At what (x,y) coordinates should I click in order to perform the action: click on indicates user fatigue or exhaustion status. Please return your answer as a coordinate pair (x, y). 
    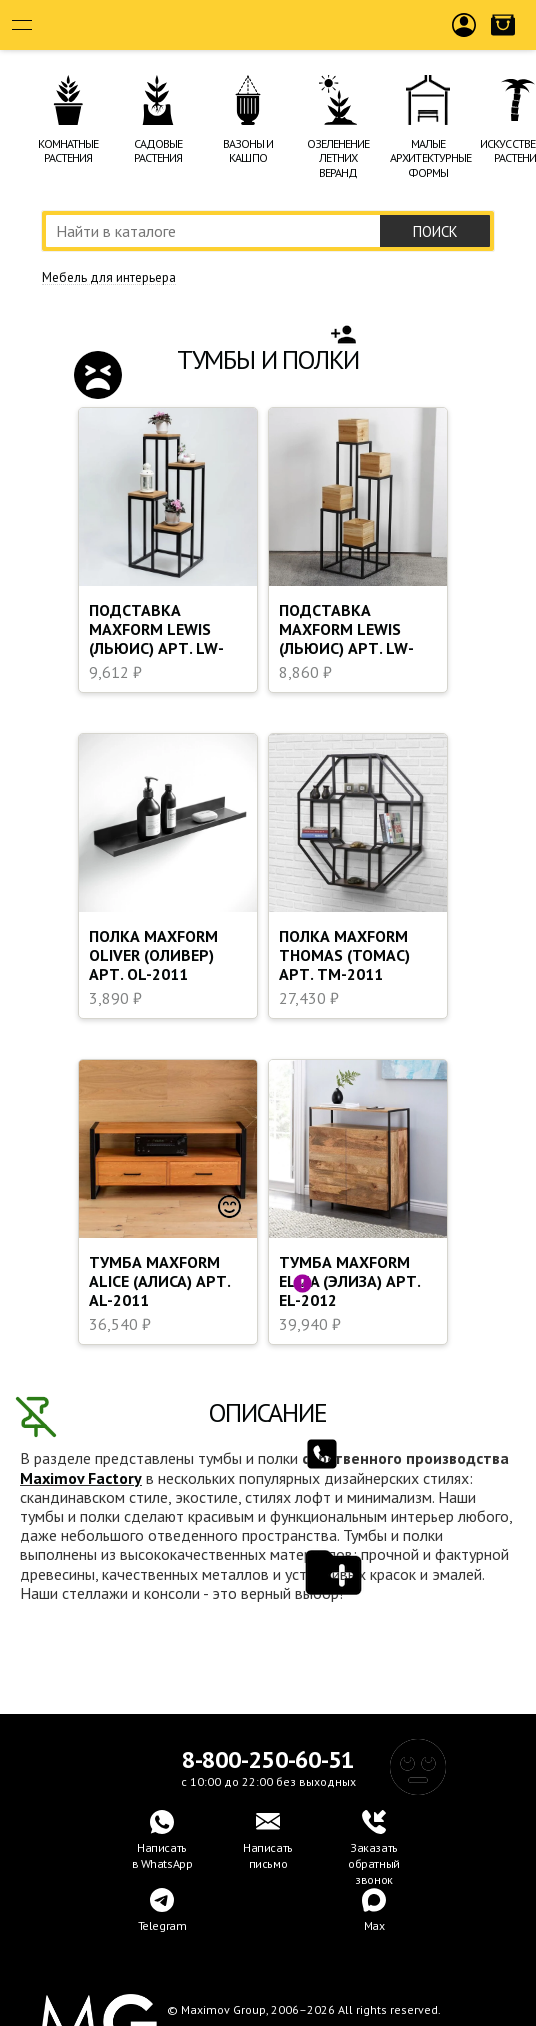
    Looking at the image, I should click on (98, 375).